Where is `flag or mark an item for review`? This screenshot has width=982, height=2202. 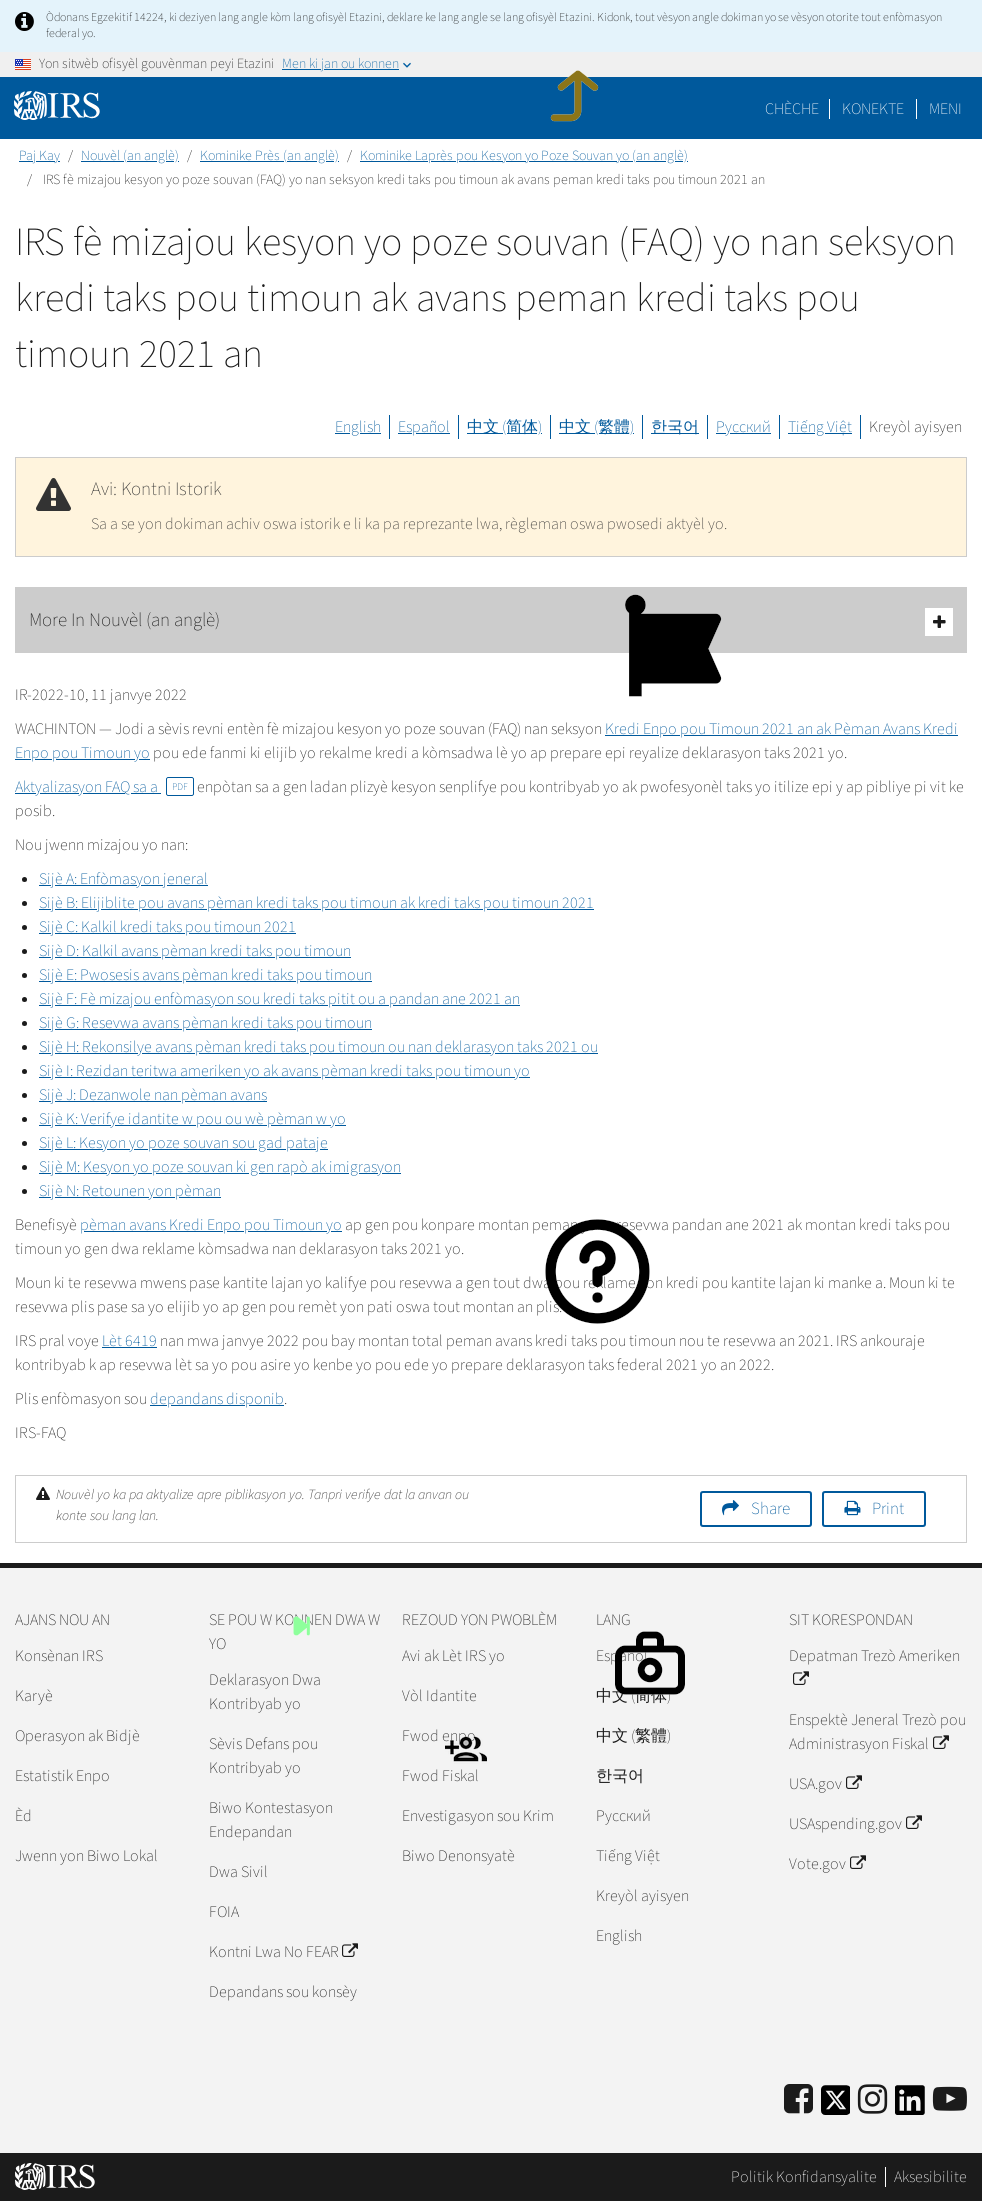
flag or mark an item for review is located at coordinates (673, 645).